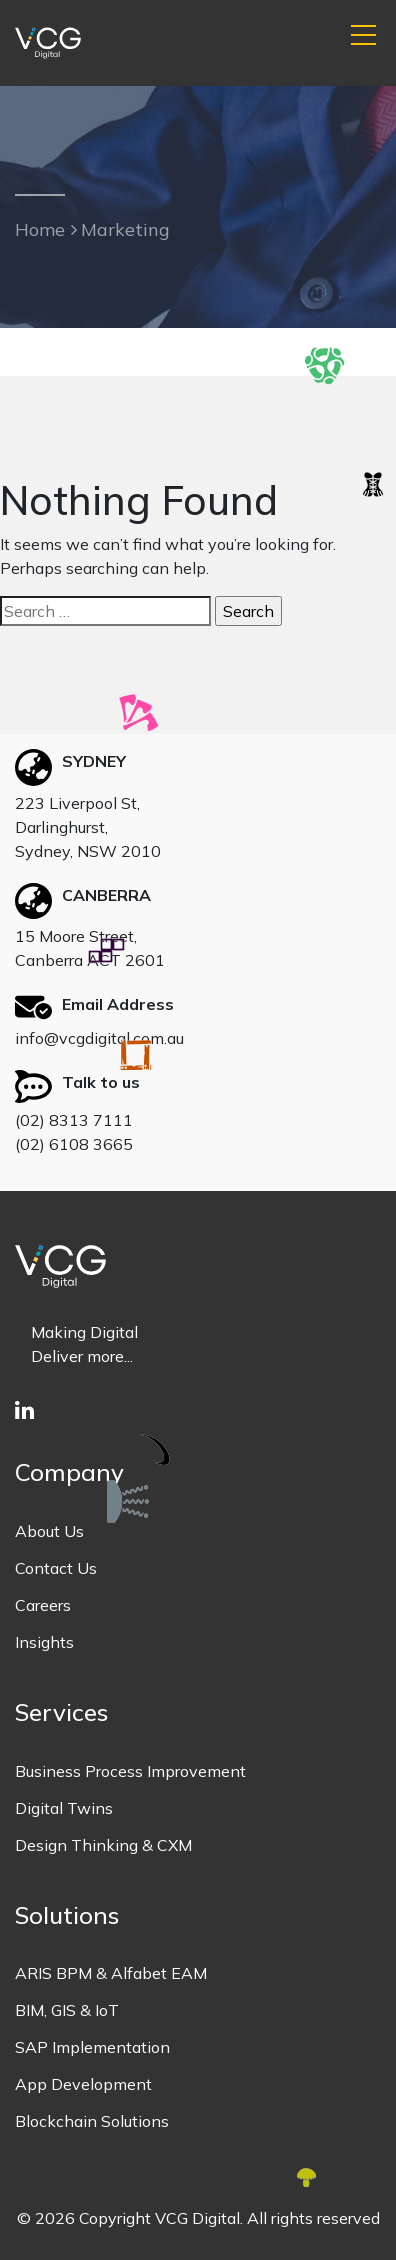 The height and width of the screenshot is (2260, 396). What do you see at coordinates (306, 2177) in the screenshot?
I see `mushroom power-up or collectible item` at bounding box center [306, 2177].